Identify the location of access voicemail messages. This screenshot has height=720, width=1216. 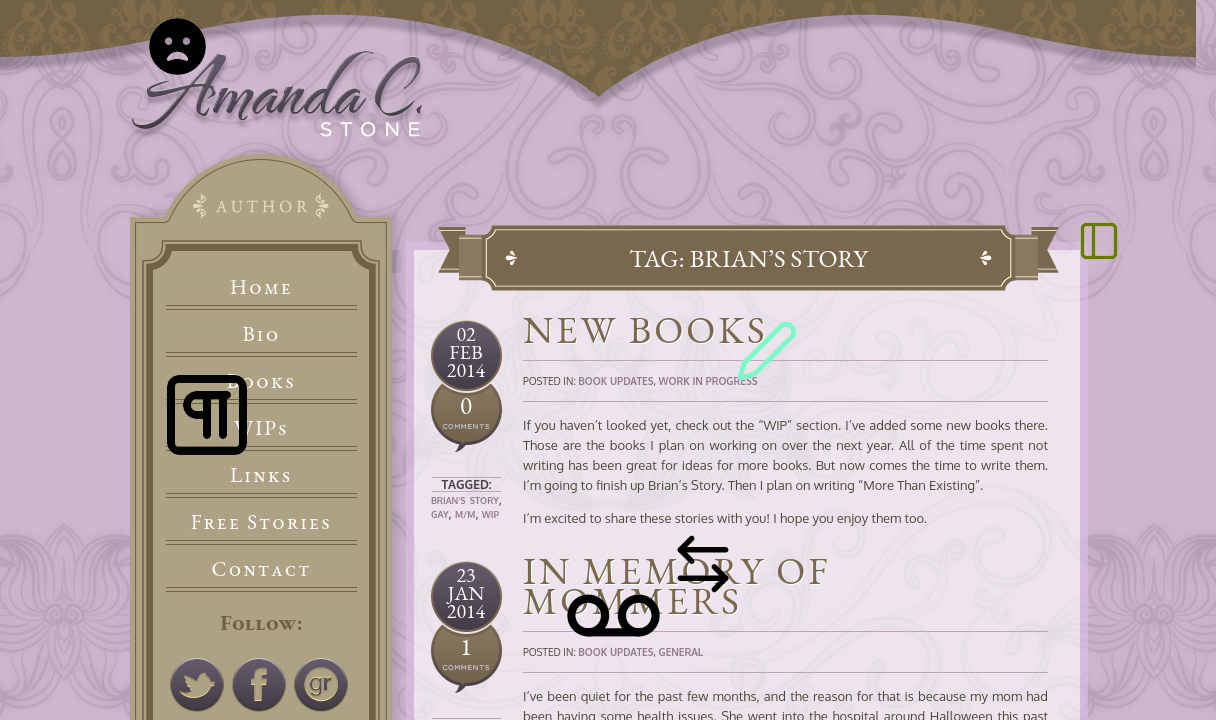
(613, 615).